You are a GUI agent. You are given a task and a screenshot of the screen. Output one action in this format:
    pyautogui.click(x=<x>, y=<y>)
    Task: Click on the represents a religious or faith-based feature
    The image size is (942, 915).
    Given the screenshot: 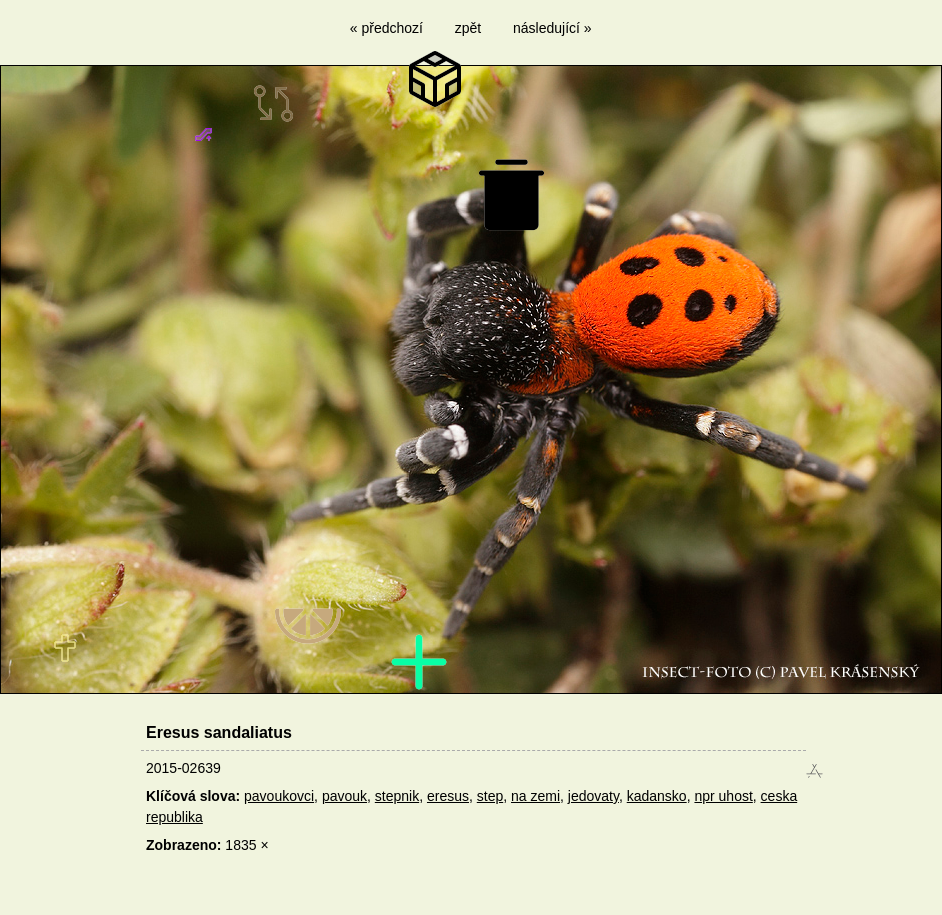 What is the action you would take?
    pyautogui.click(x=65, y=648)
    